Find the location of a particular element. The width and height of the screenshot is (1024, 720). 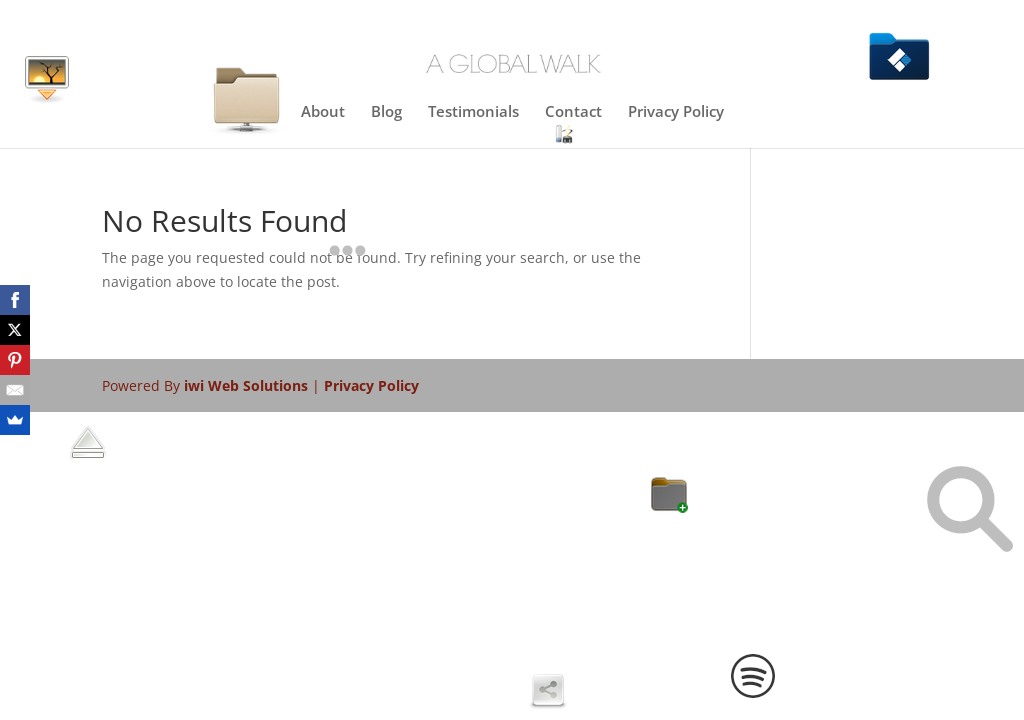

content is loading is located at coordinates (347, 250).